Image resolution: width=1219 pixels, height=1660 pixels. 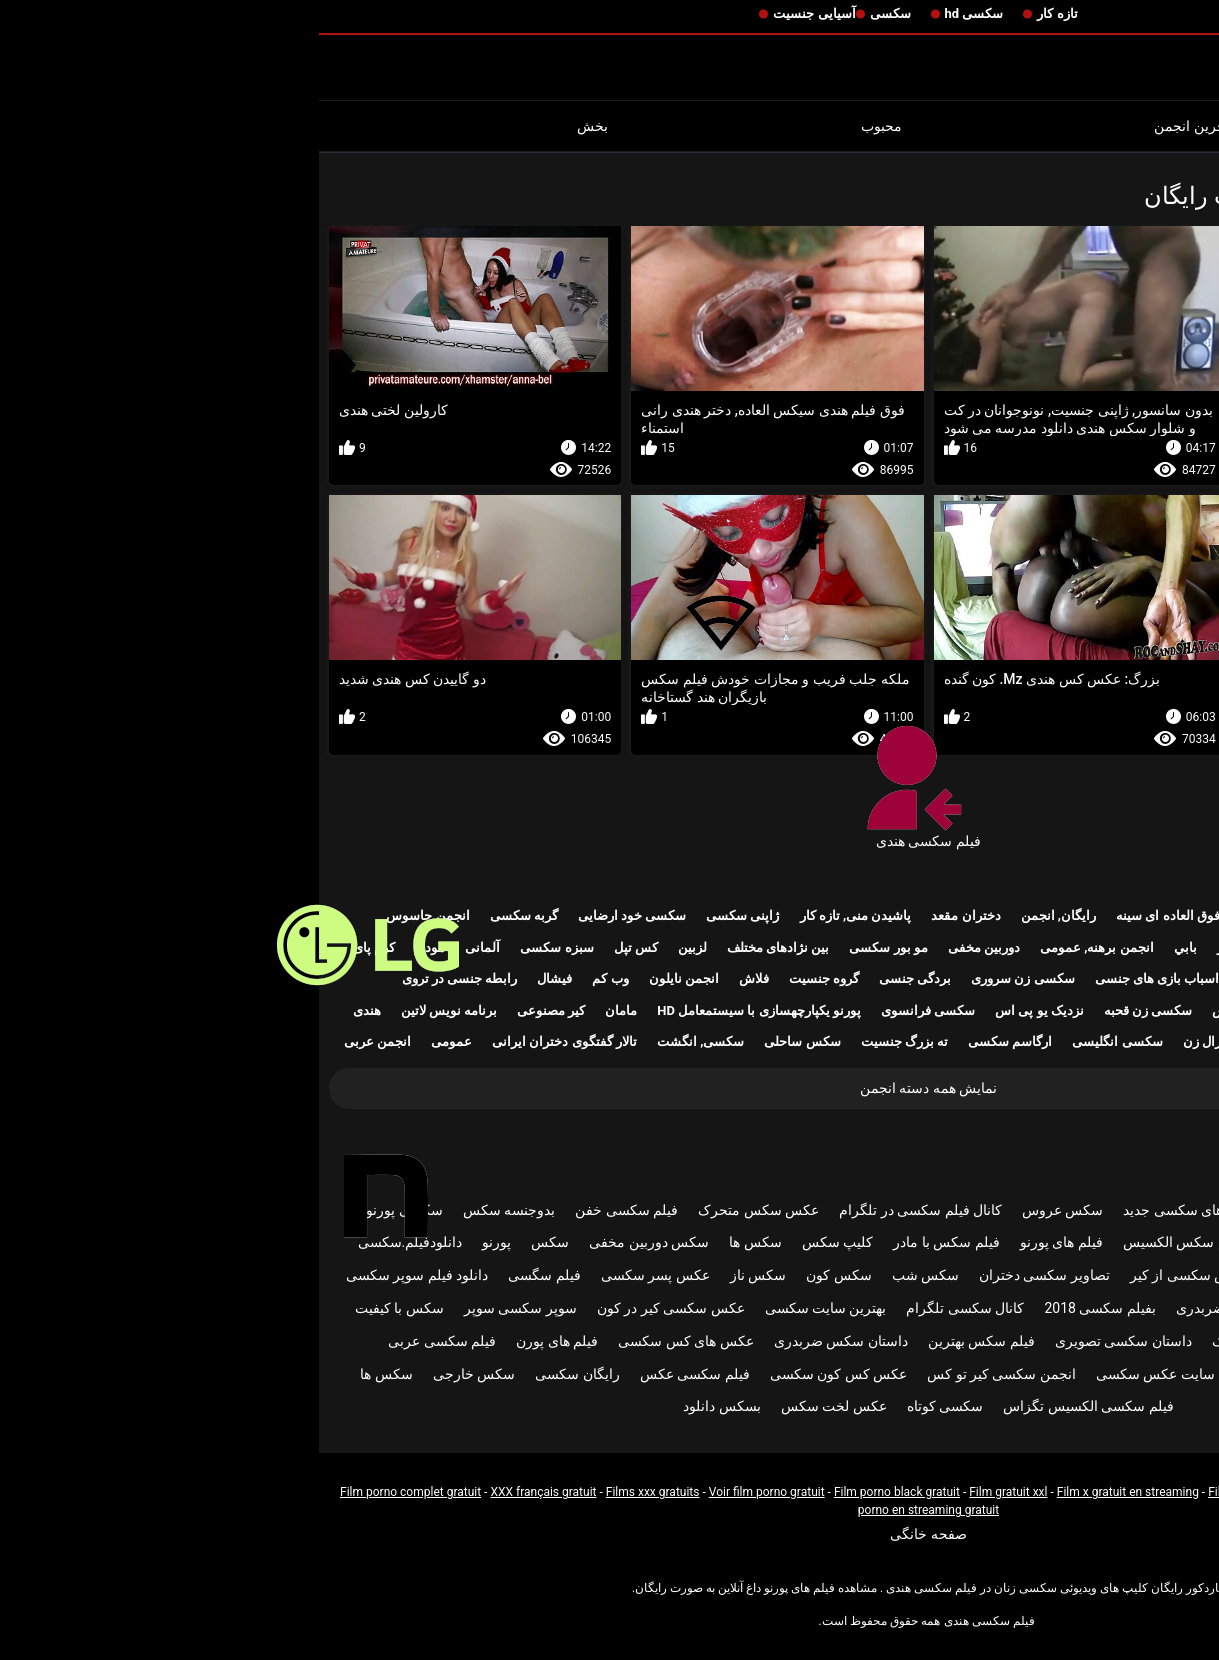 What do you see at coordinates (907, 780) in the screenshot?
I see `incoming user request or invitation` at bounding box center [907, 780].